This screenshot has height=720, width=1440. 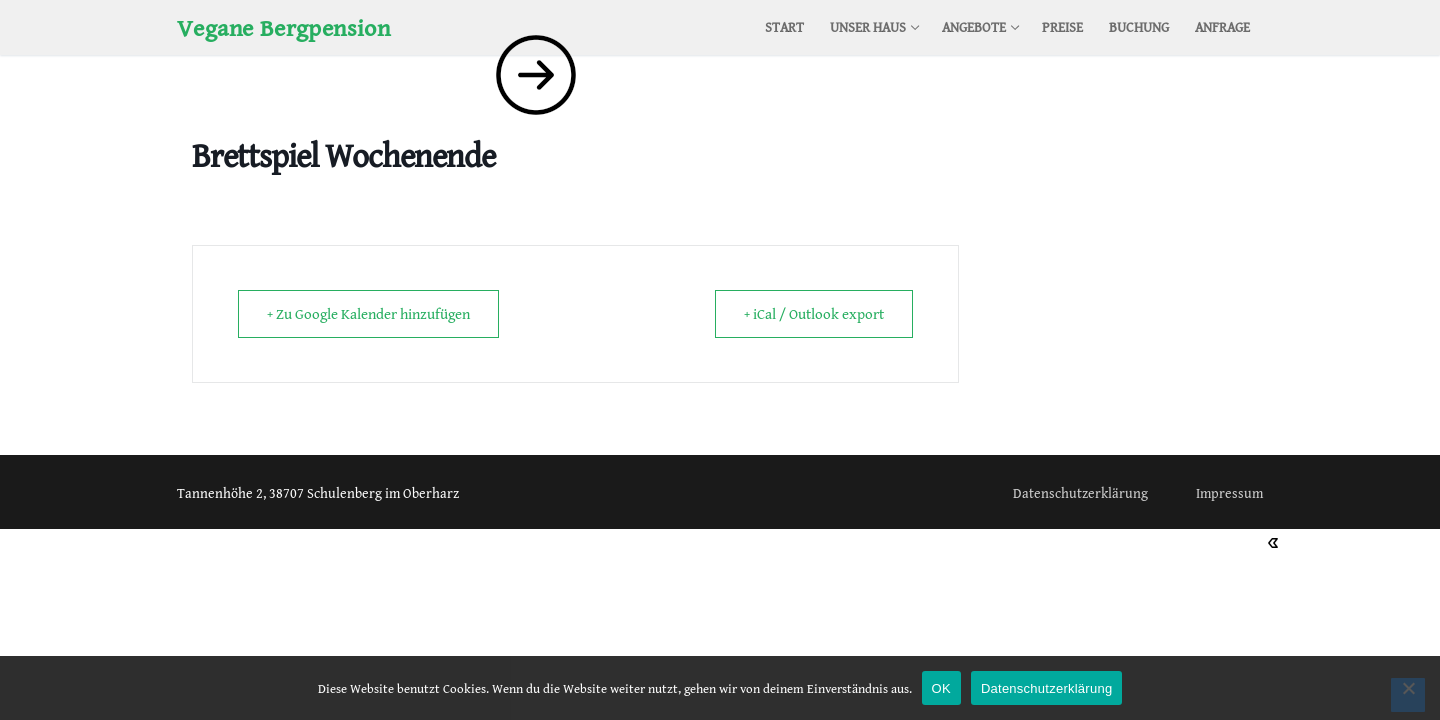 I want to click on proceed to the next step, so click(x=536, y=75).